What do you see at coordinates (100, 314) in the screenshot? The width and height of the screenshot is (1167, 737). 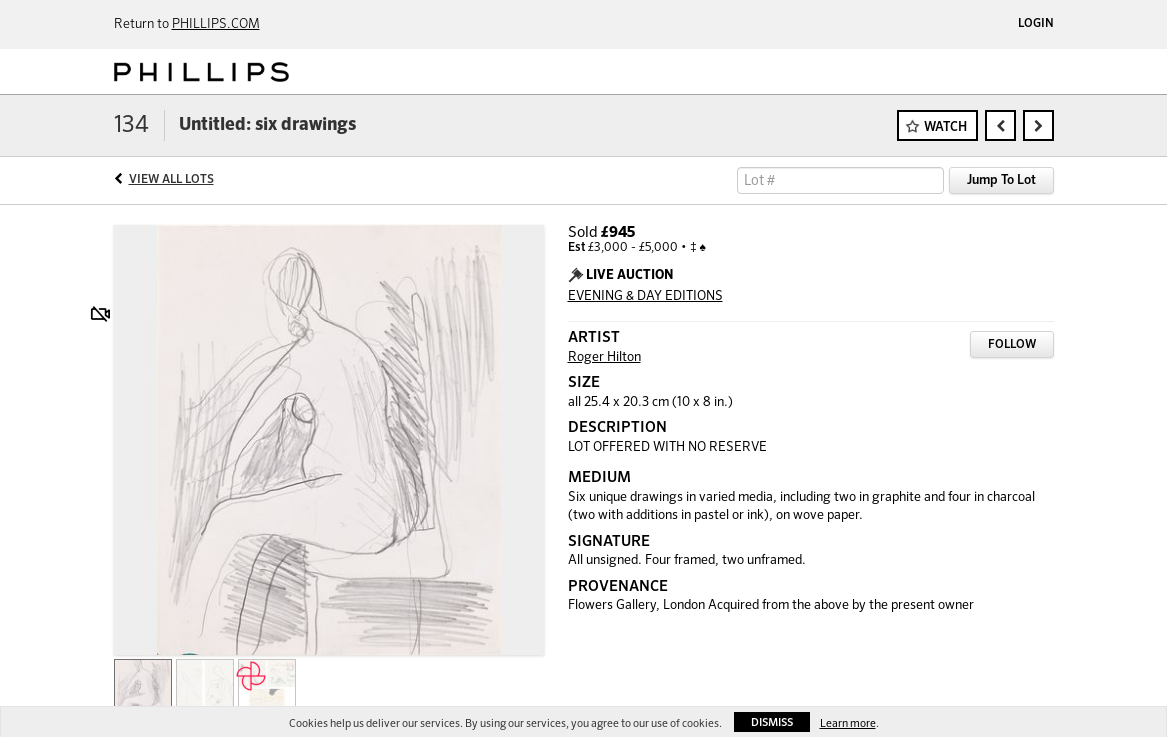 I see `turn off camera or disable video` at bounding box center [100, 314].